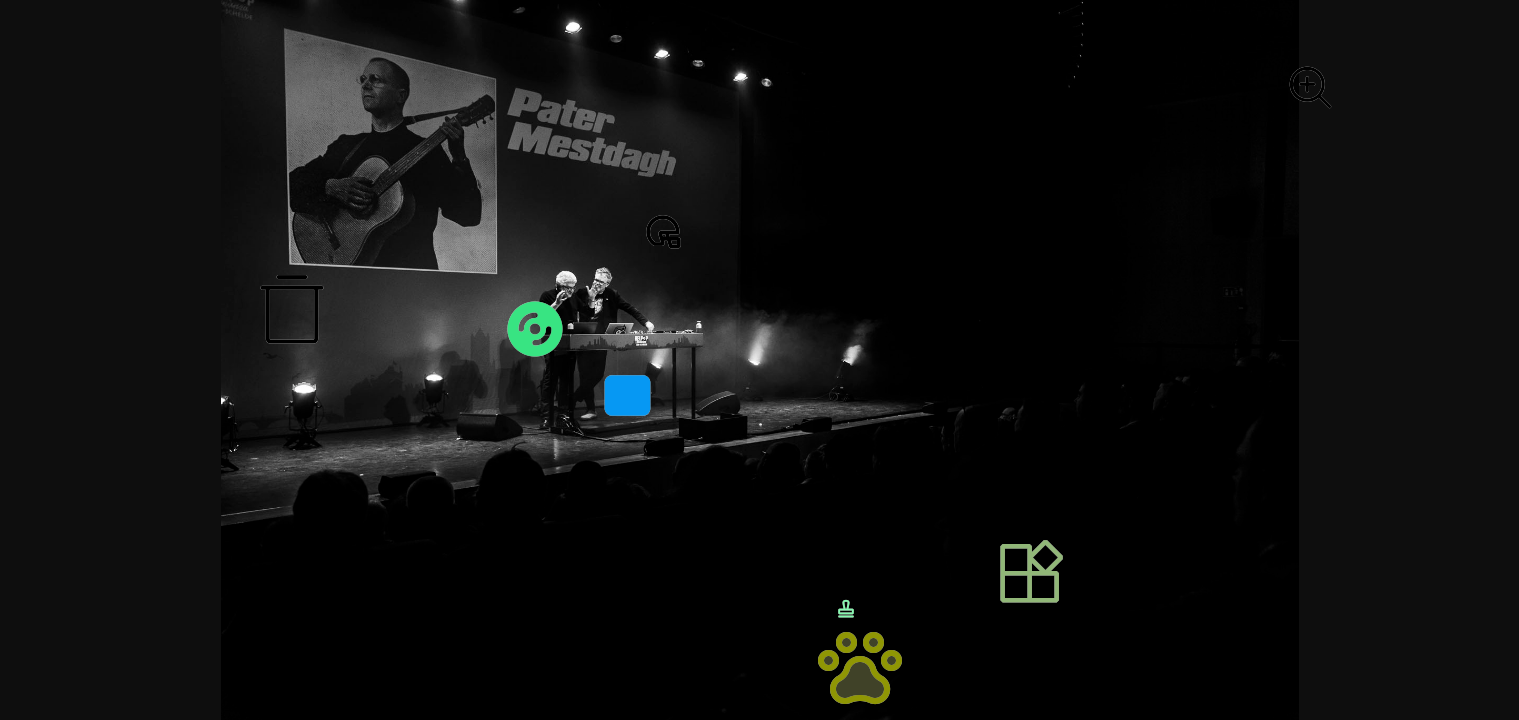  I want to click on crop image to 5:4 aspect ratio, so click(627, 395).